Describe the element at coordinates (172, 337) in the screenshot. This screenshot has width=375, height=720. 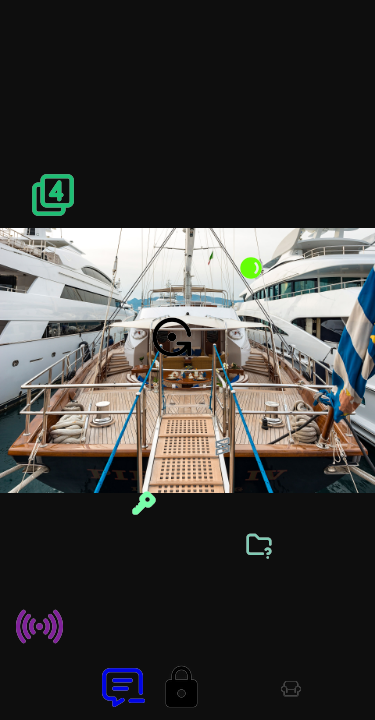
I see `rotate or refresh content` at that location.